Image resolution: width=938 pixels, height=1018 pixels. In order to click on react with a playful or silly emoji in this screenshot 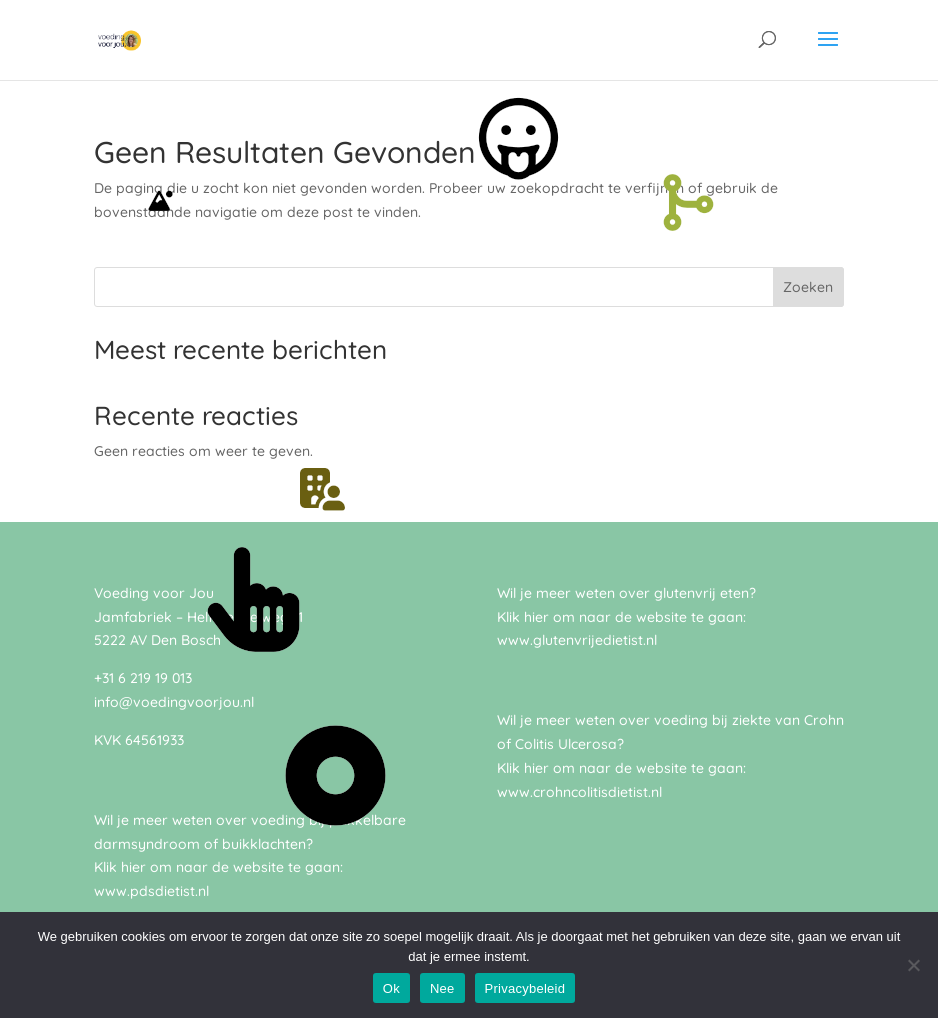, I will do `click(518, 137)`.